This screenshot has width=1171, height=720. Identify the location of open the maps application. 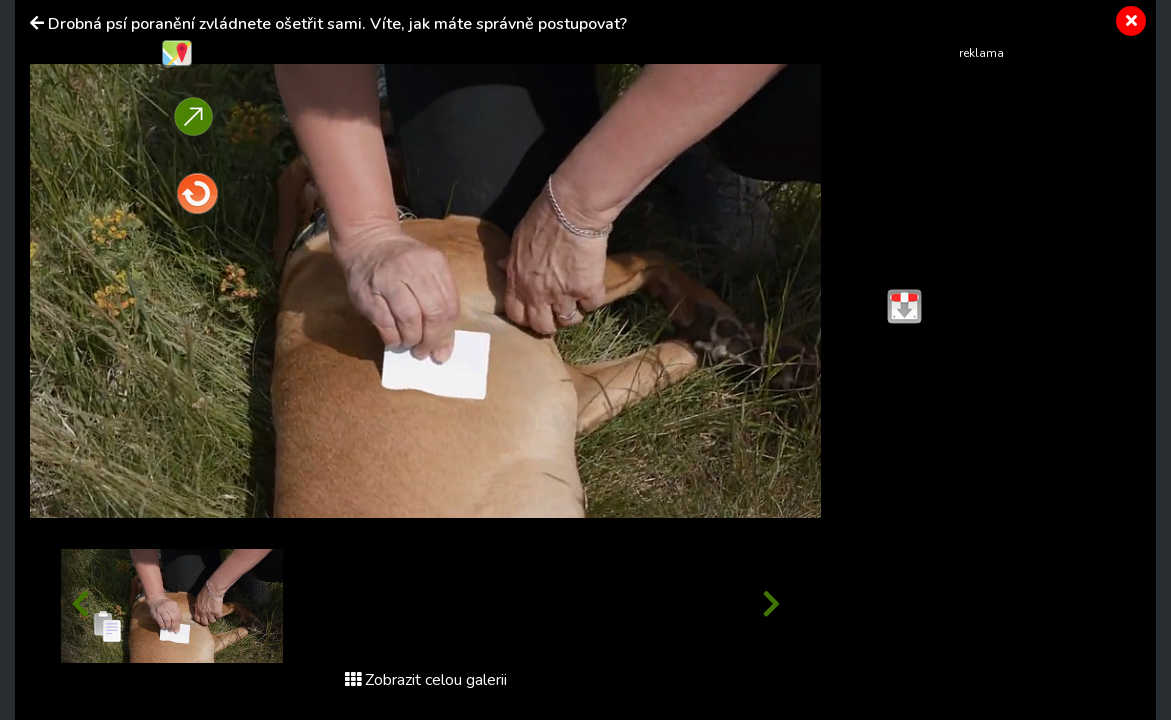
(177, 53).